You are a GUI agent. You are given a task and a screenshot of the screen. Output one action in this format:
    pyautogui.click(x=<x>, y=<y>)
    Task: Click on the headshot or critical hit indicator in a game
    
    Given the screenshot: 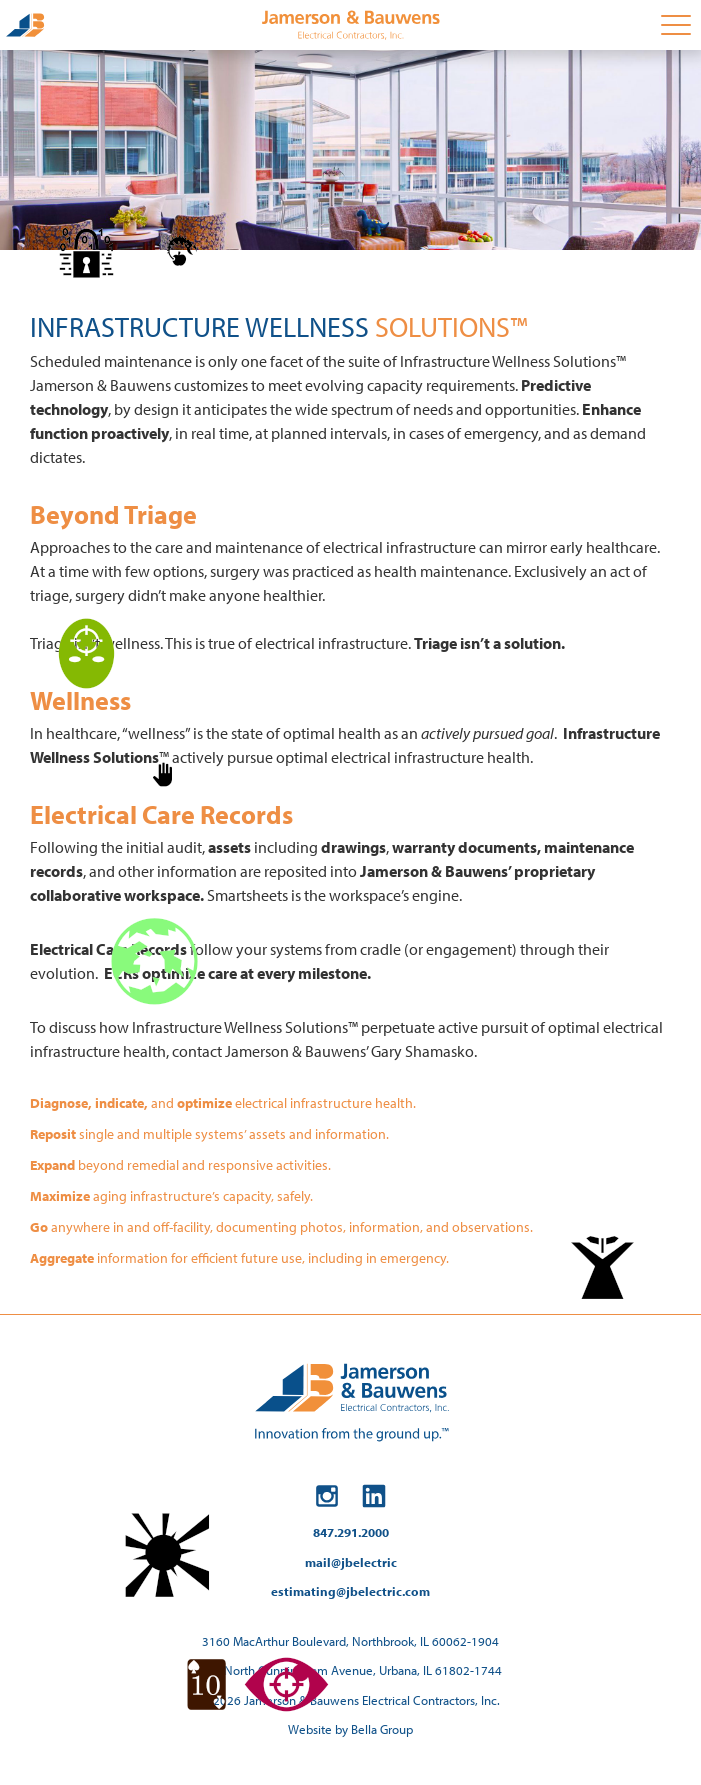 What is the action you would take?
    pyautogui.click(x=86, y=653)
    